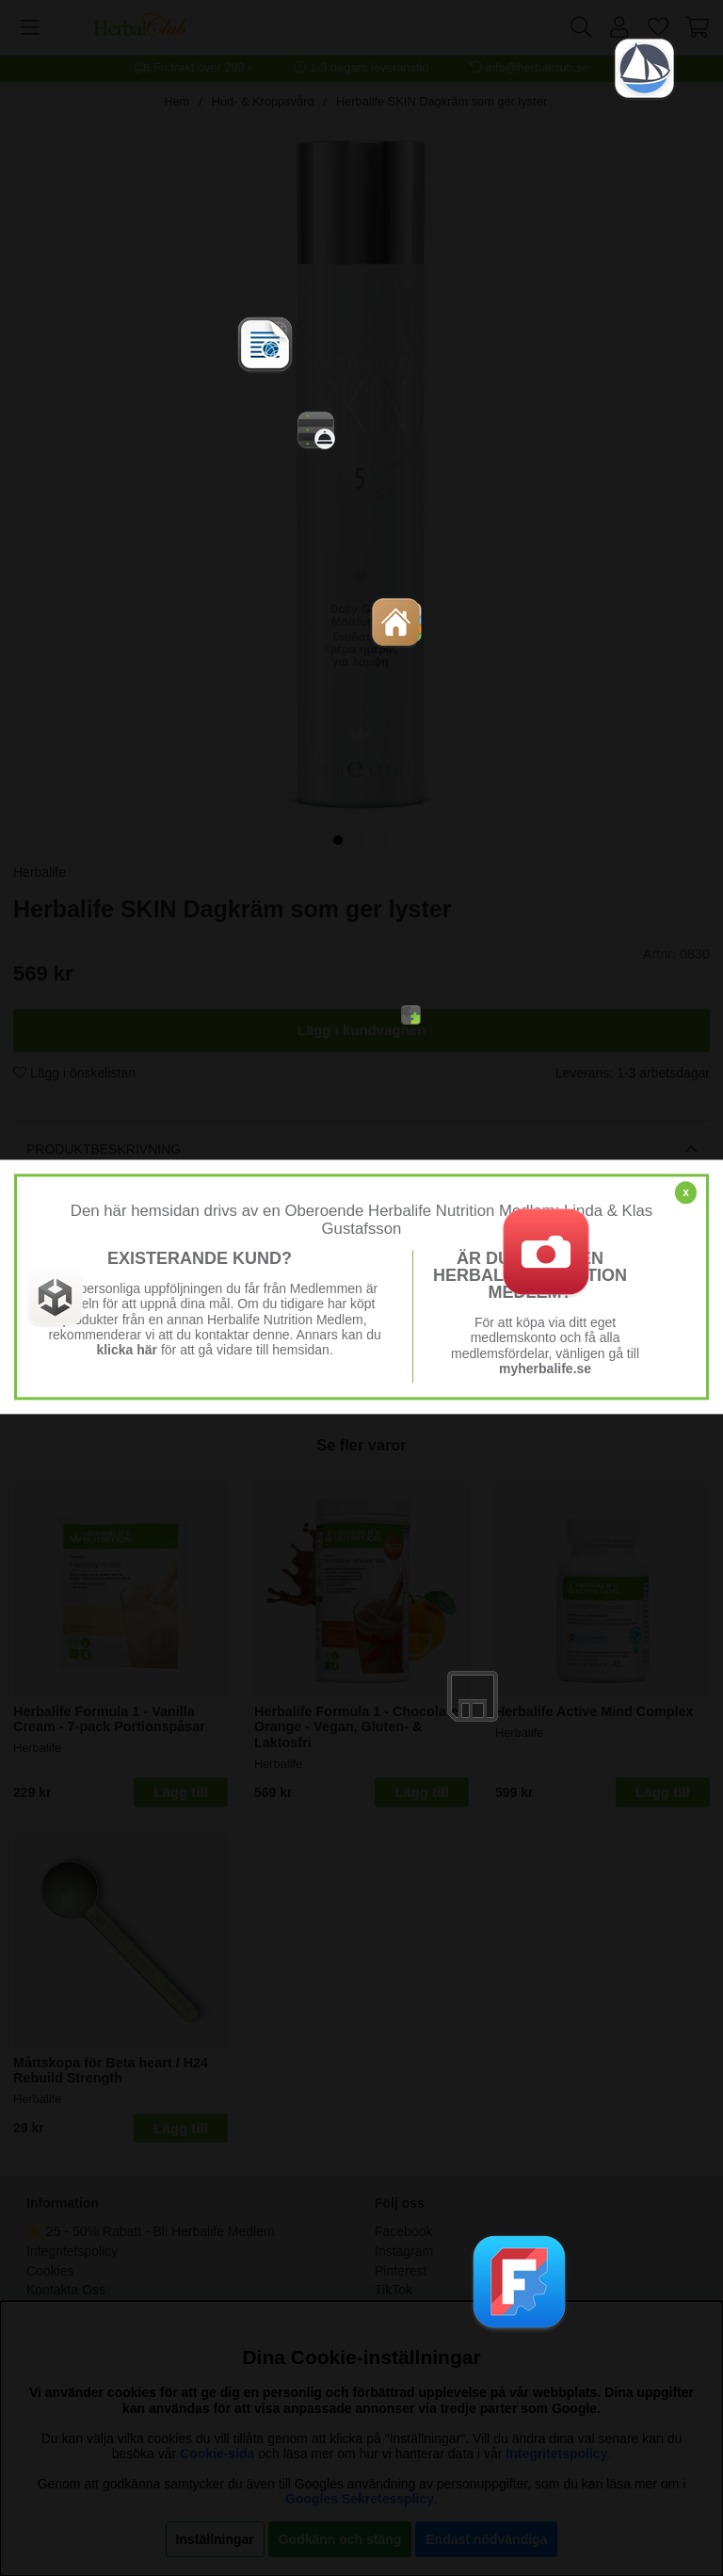 This screenshot has width=723, height=2576. Describe the element at coordinates (315, 429) in the screenshot. I see `configure network server discovery settings` at that location.